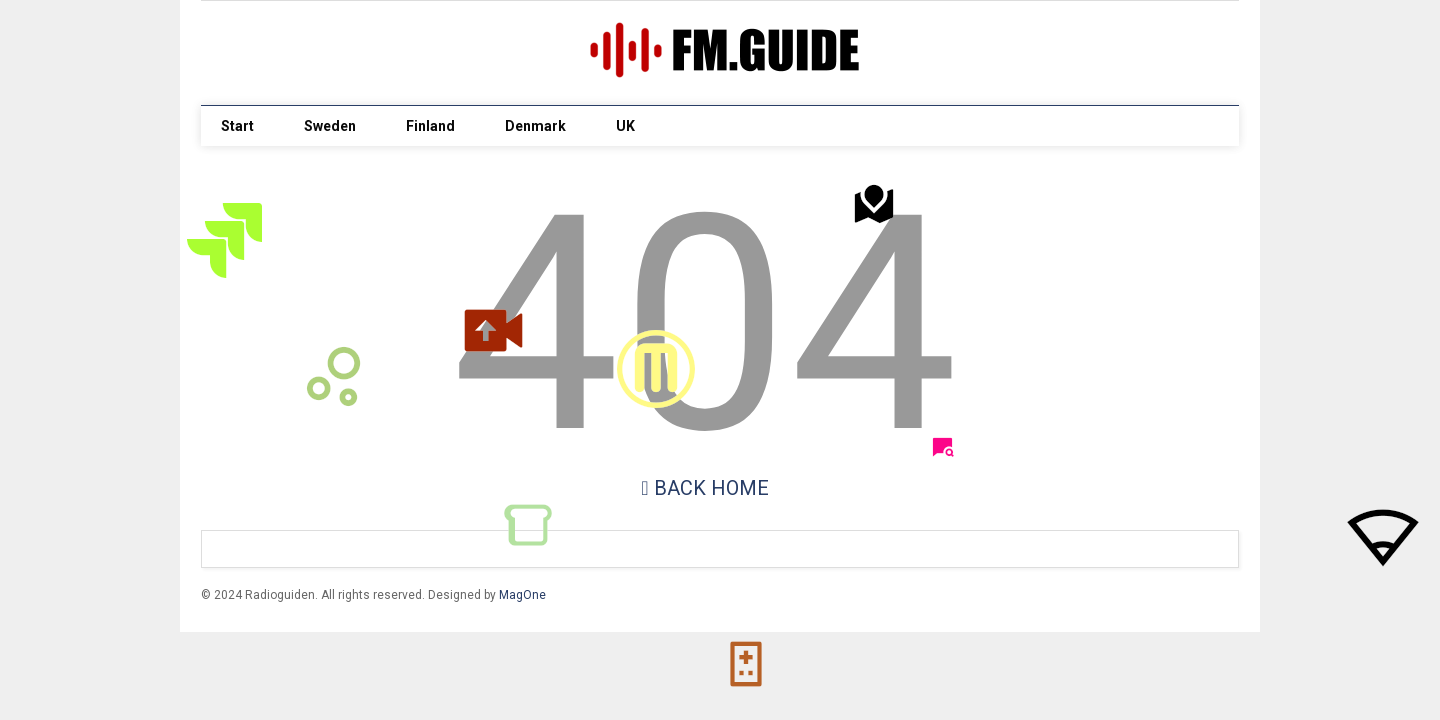 The height and width of the screenshot is (720, 1440). What do you see at coordinates (746, 664) in the screenshot?
I see `access remote control settings` at bounding box center [746, 664].